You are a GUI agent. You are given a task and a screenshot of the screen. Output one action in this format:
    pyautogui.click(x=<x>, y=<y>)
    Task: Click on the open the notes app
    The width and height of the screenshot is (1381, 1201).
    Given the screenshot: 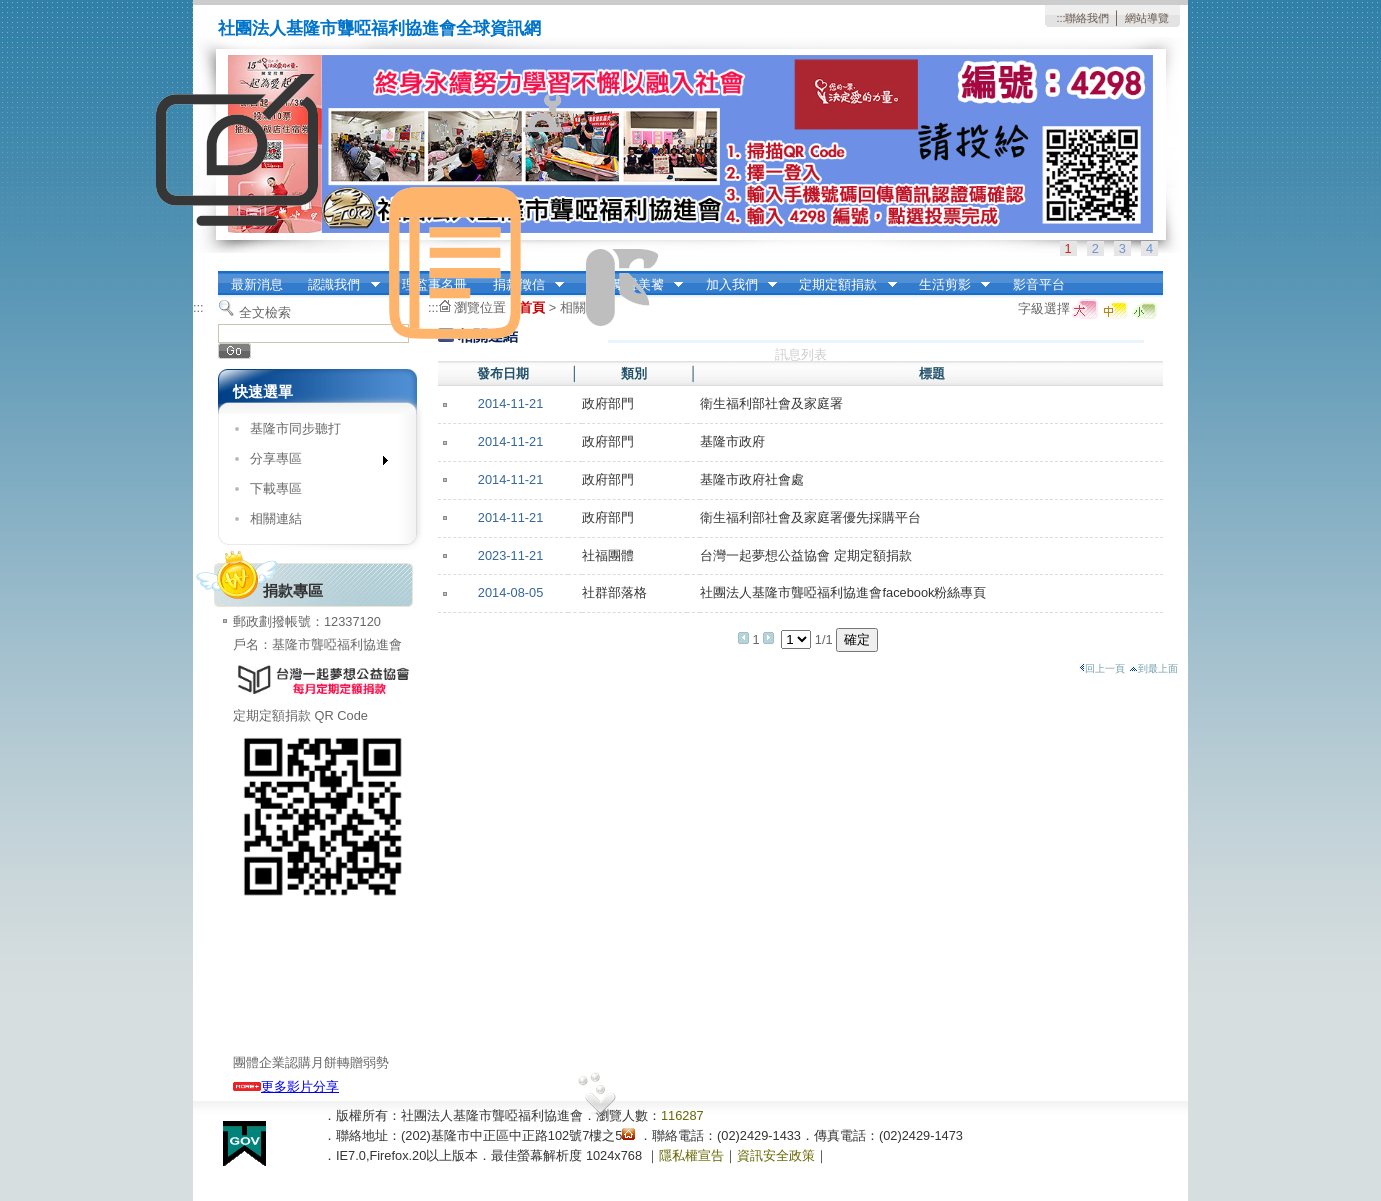 What is the action you would take?
    pyautogui.click(x=460, y=268)
    